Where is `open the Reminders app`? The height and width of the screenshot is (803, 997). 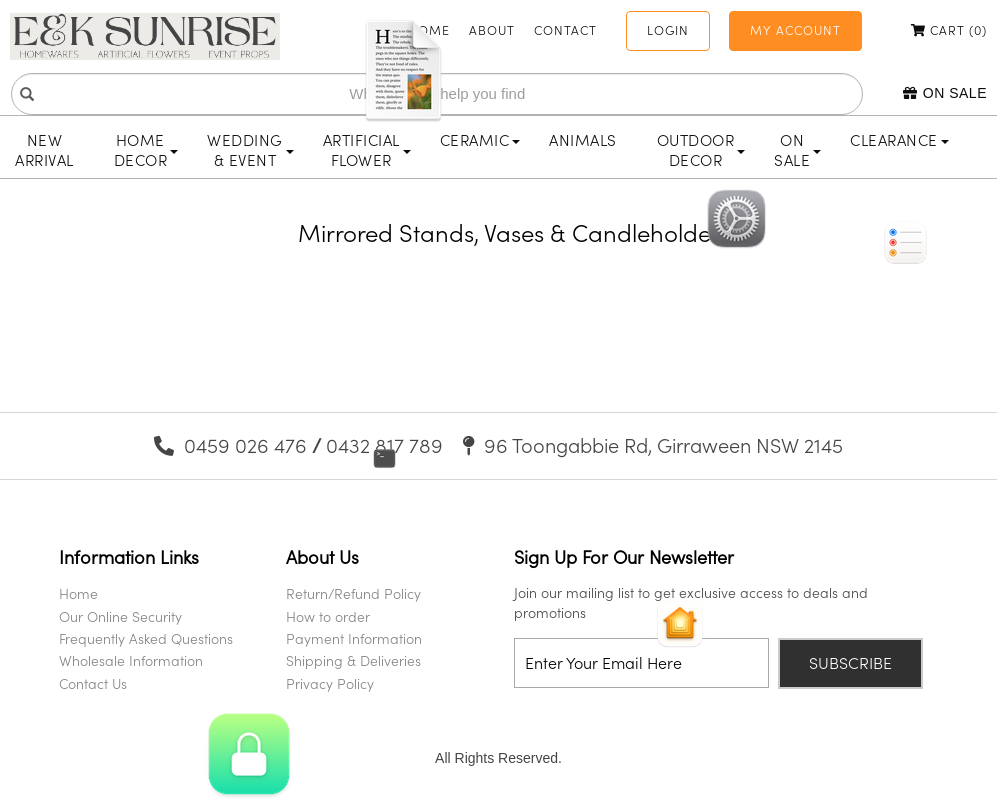
open the Reminders app is located at coordinates (905, 242).